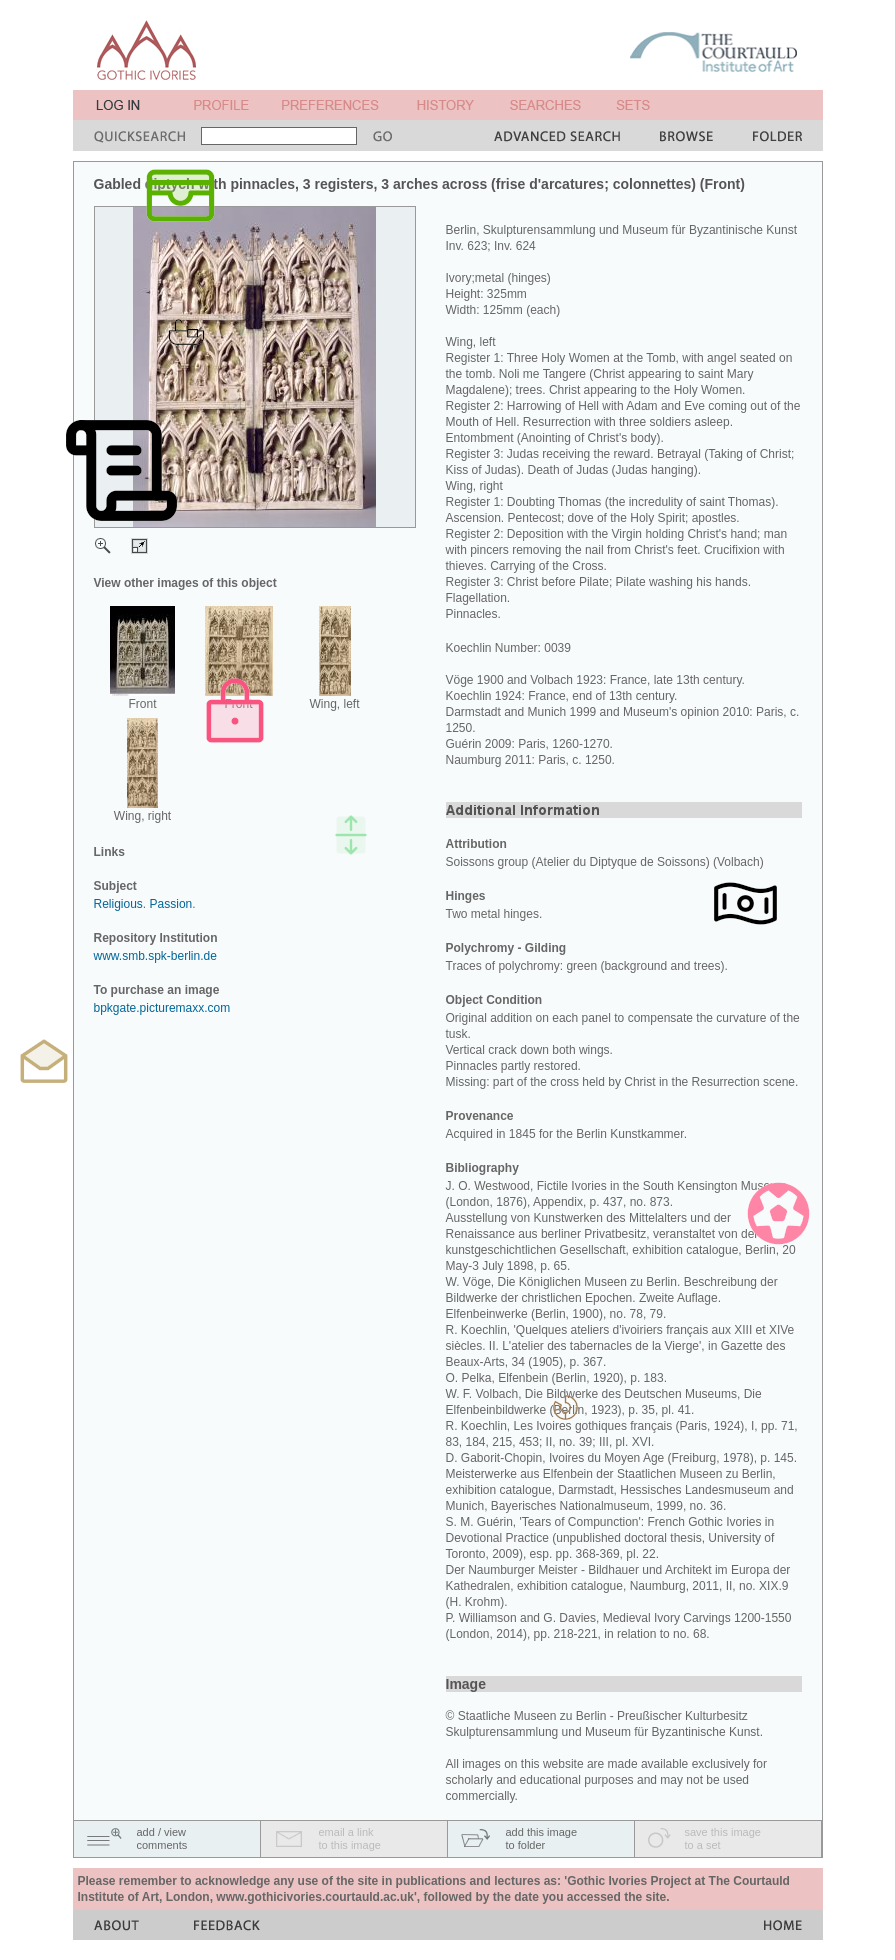 The image size is (895, 1960). I want to click on expand content vertically, so click(351, 835).